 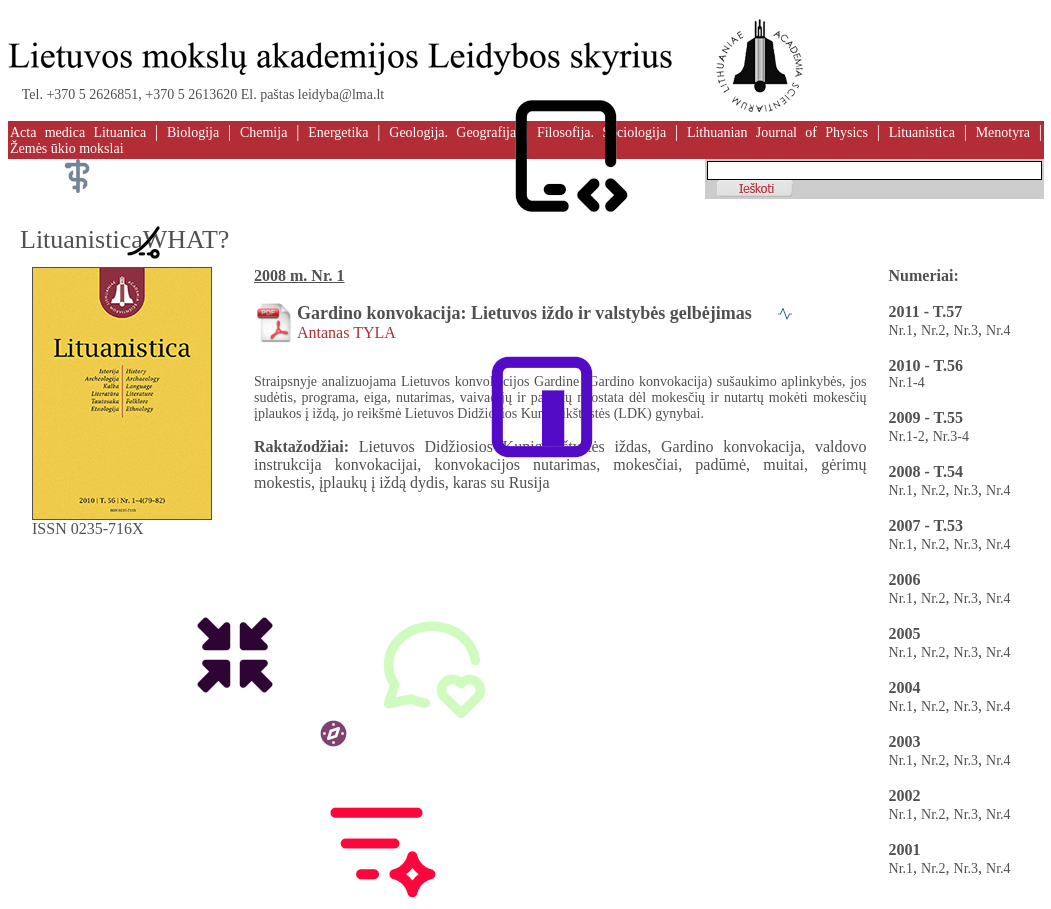 I want to click on access navigation or directions, so click(x=333, y=733).